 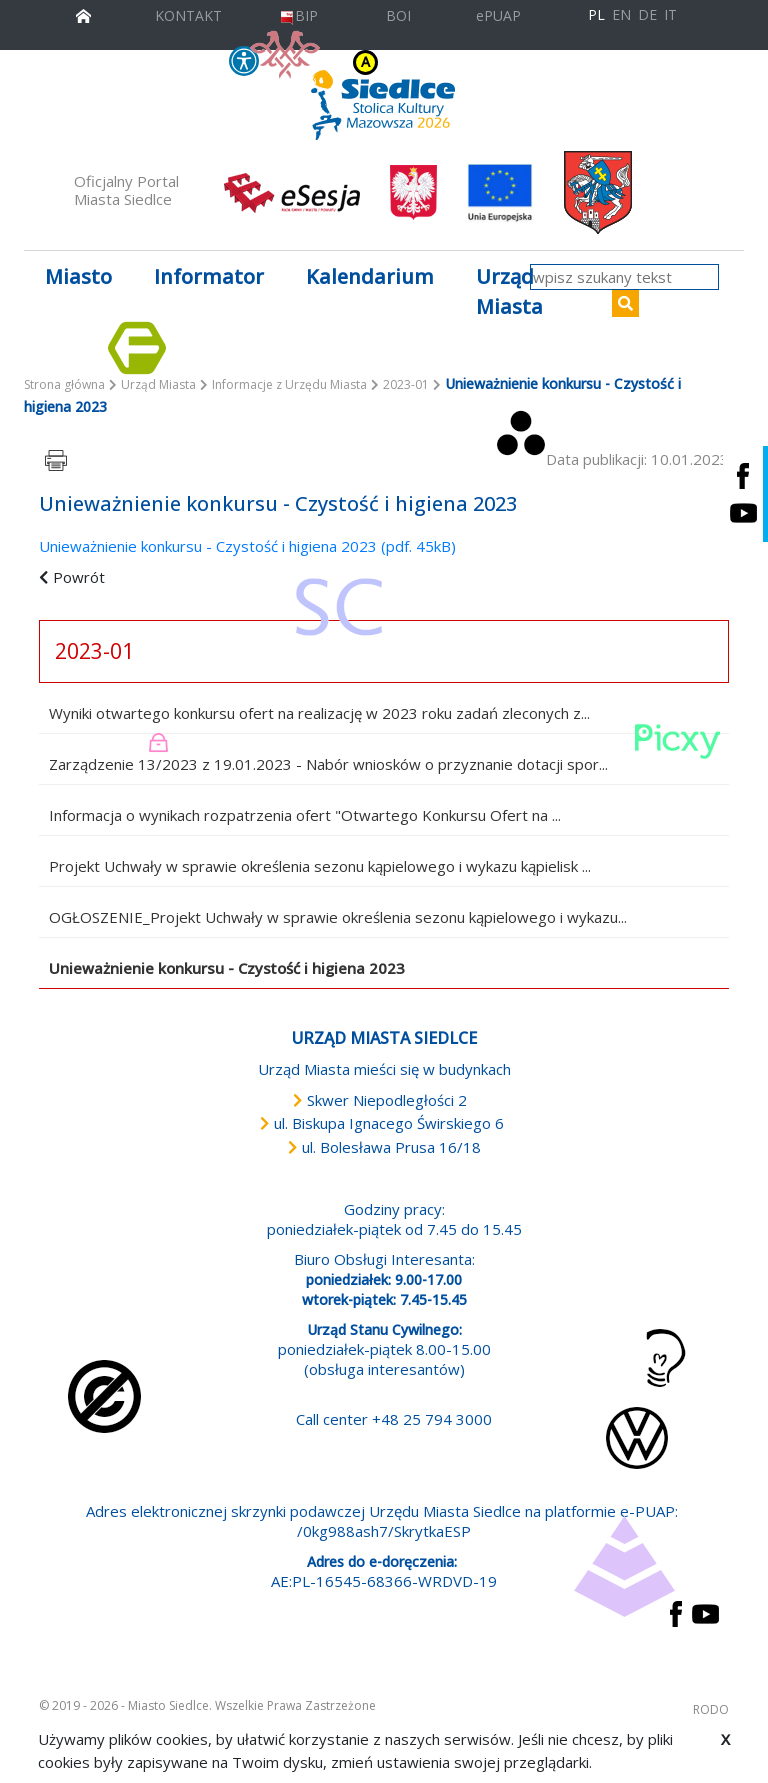 I want to click on volkswagen brand logo, so click(x=637, y=1438).